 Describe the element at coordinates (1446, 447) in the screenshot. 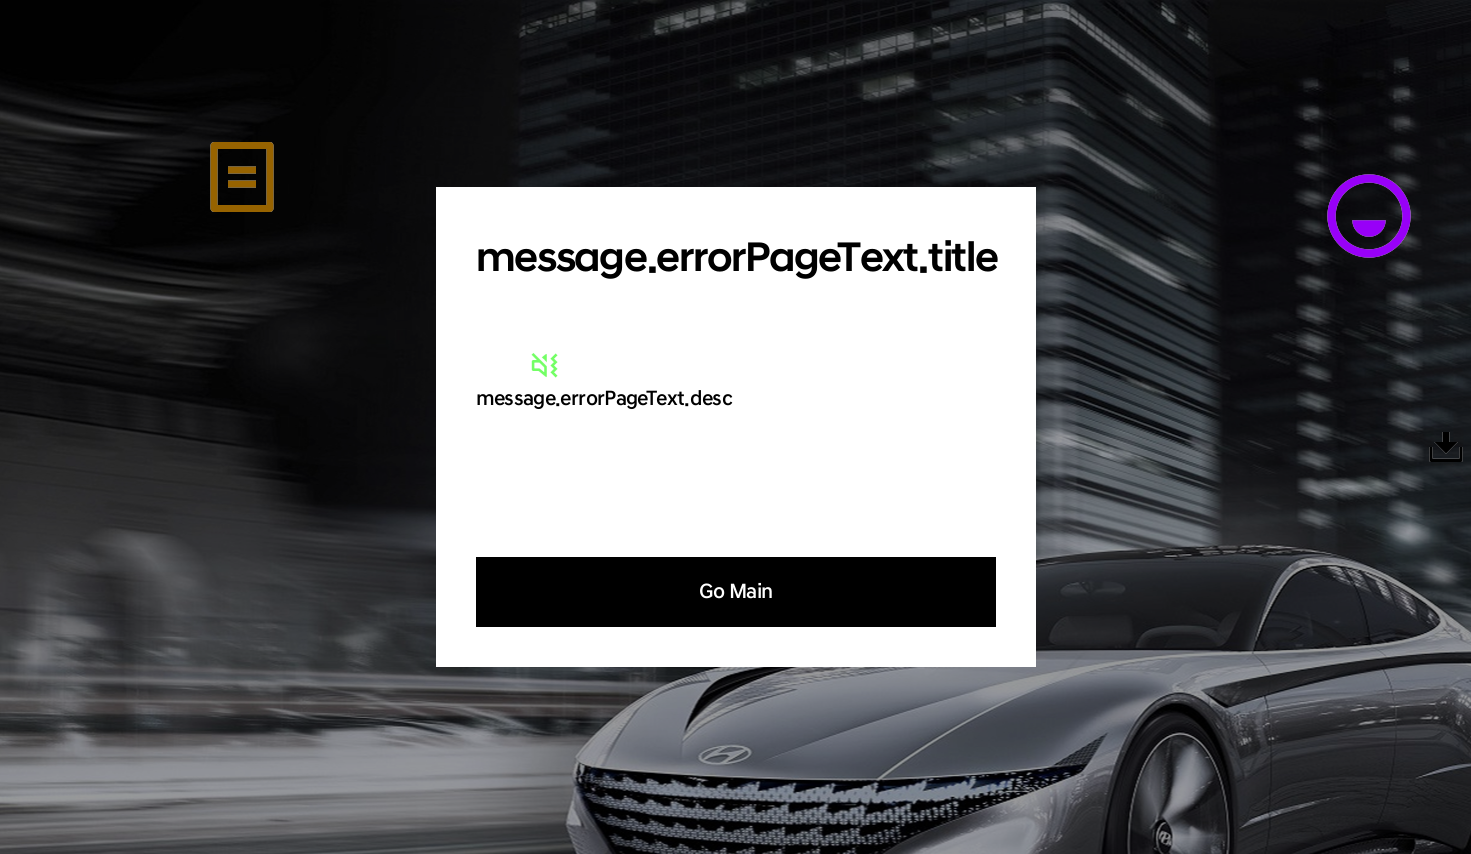

I see `download a file or document` at that location.